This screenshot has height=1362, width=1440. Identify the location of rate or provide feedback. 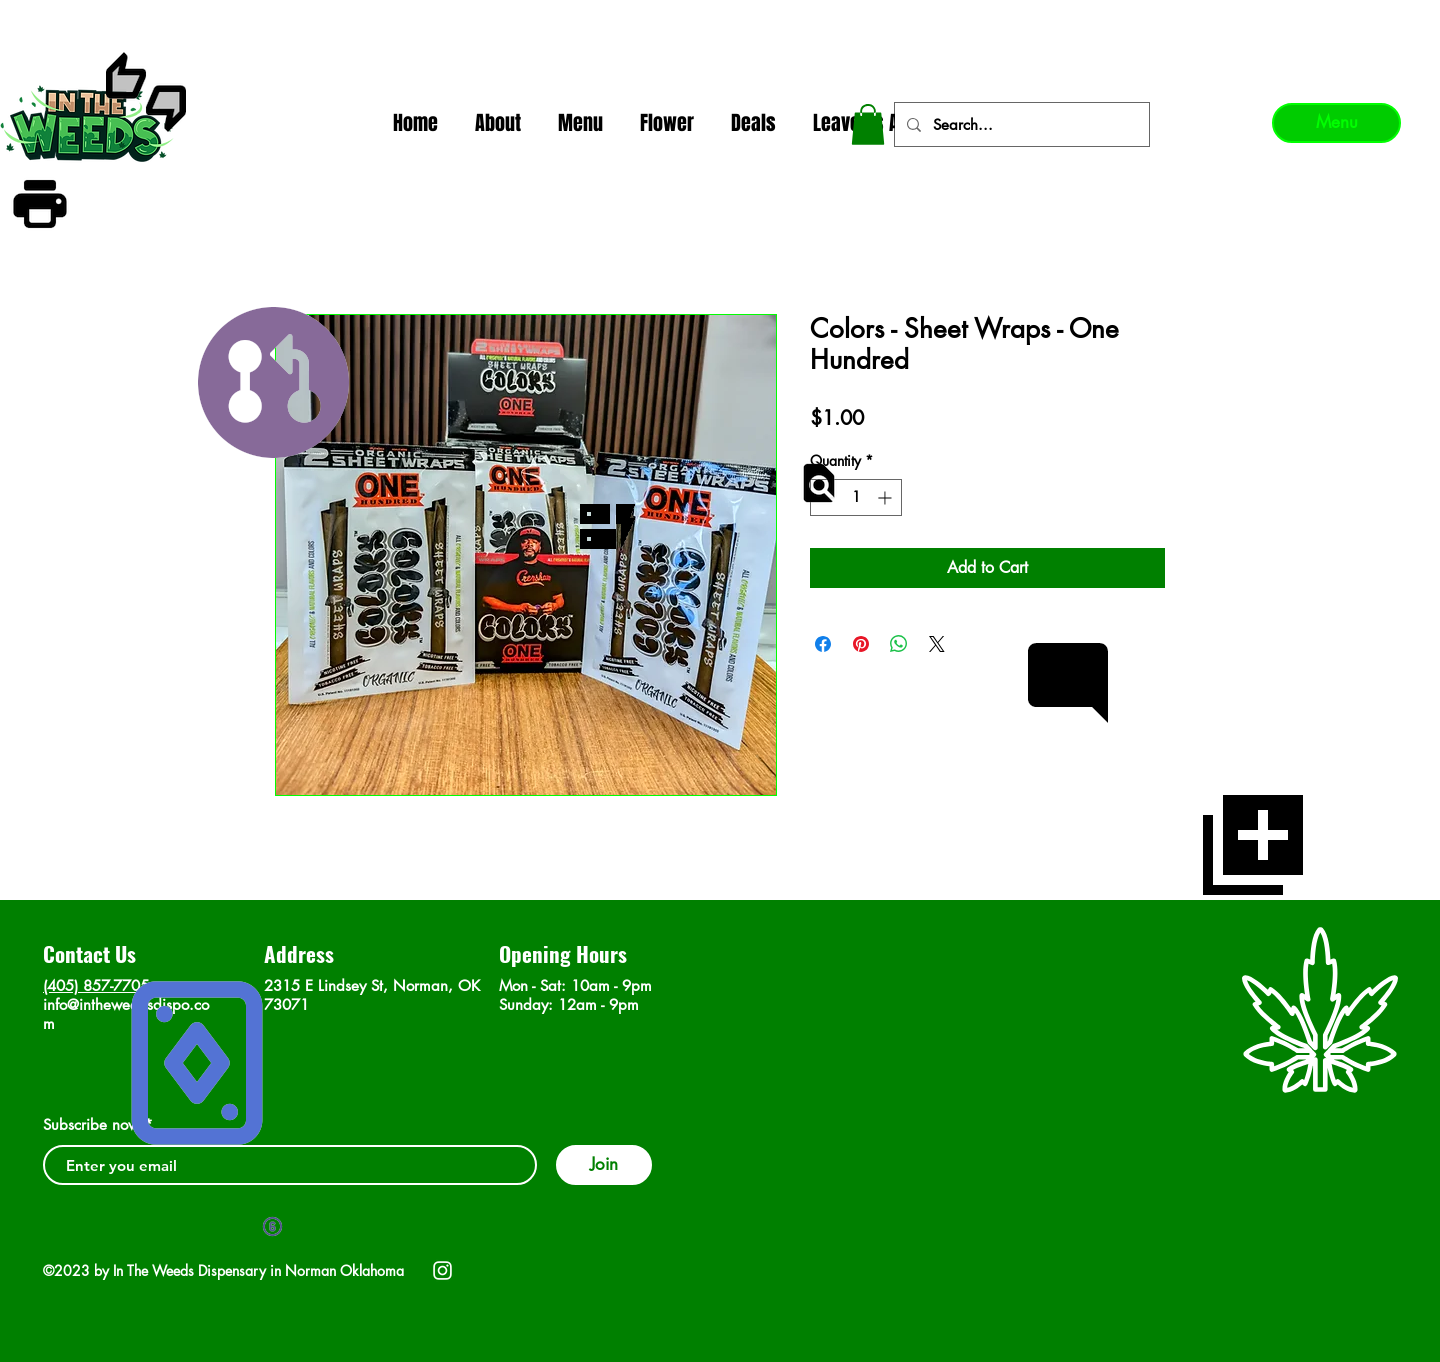
(146, 92).